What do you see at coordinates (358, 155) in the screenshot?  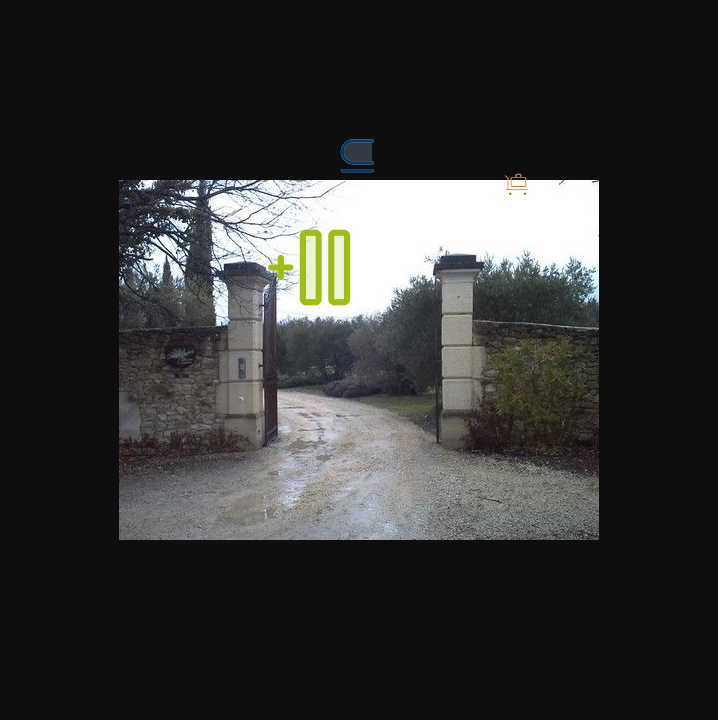 I see `indicates a subset relationship in mathematical or data operations` at bounding box center [358, 155].